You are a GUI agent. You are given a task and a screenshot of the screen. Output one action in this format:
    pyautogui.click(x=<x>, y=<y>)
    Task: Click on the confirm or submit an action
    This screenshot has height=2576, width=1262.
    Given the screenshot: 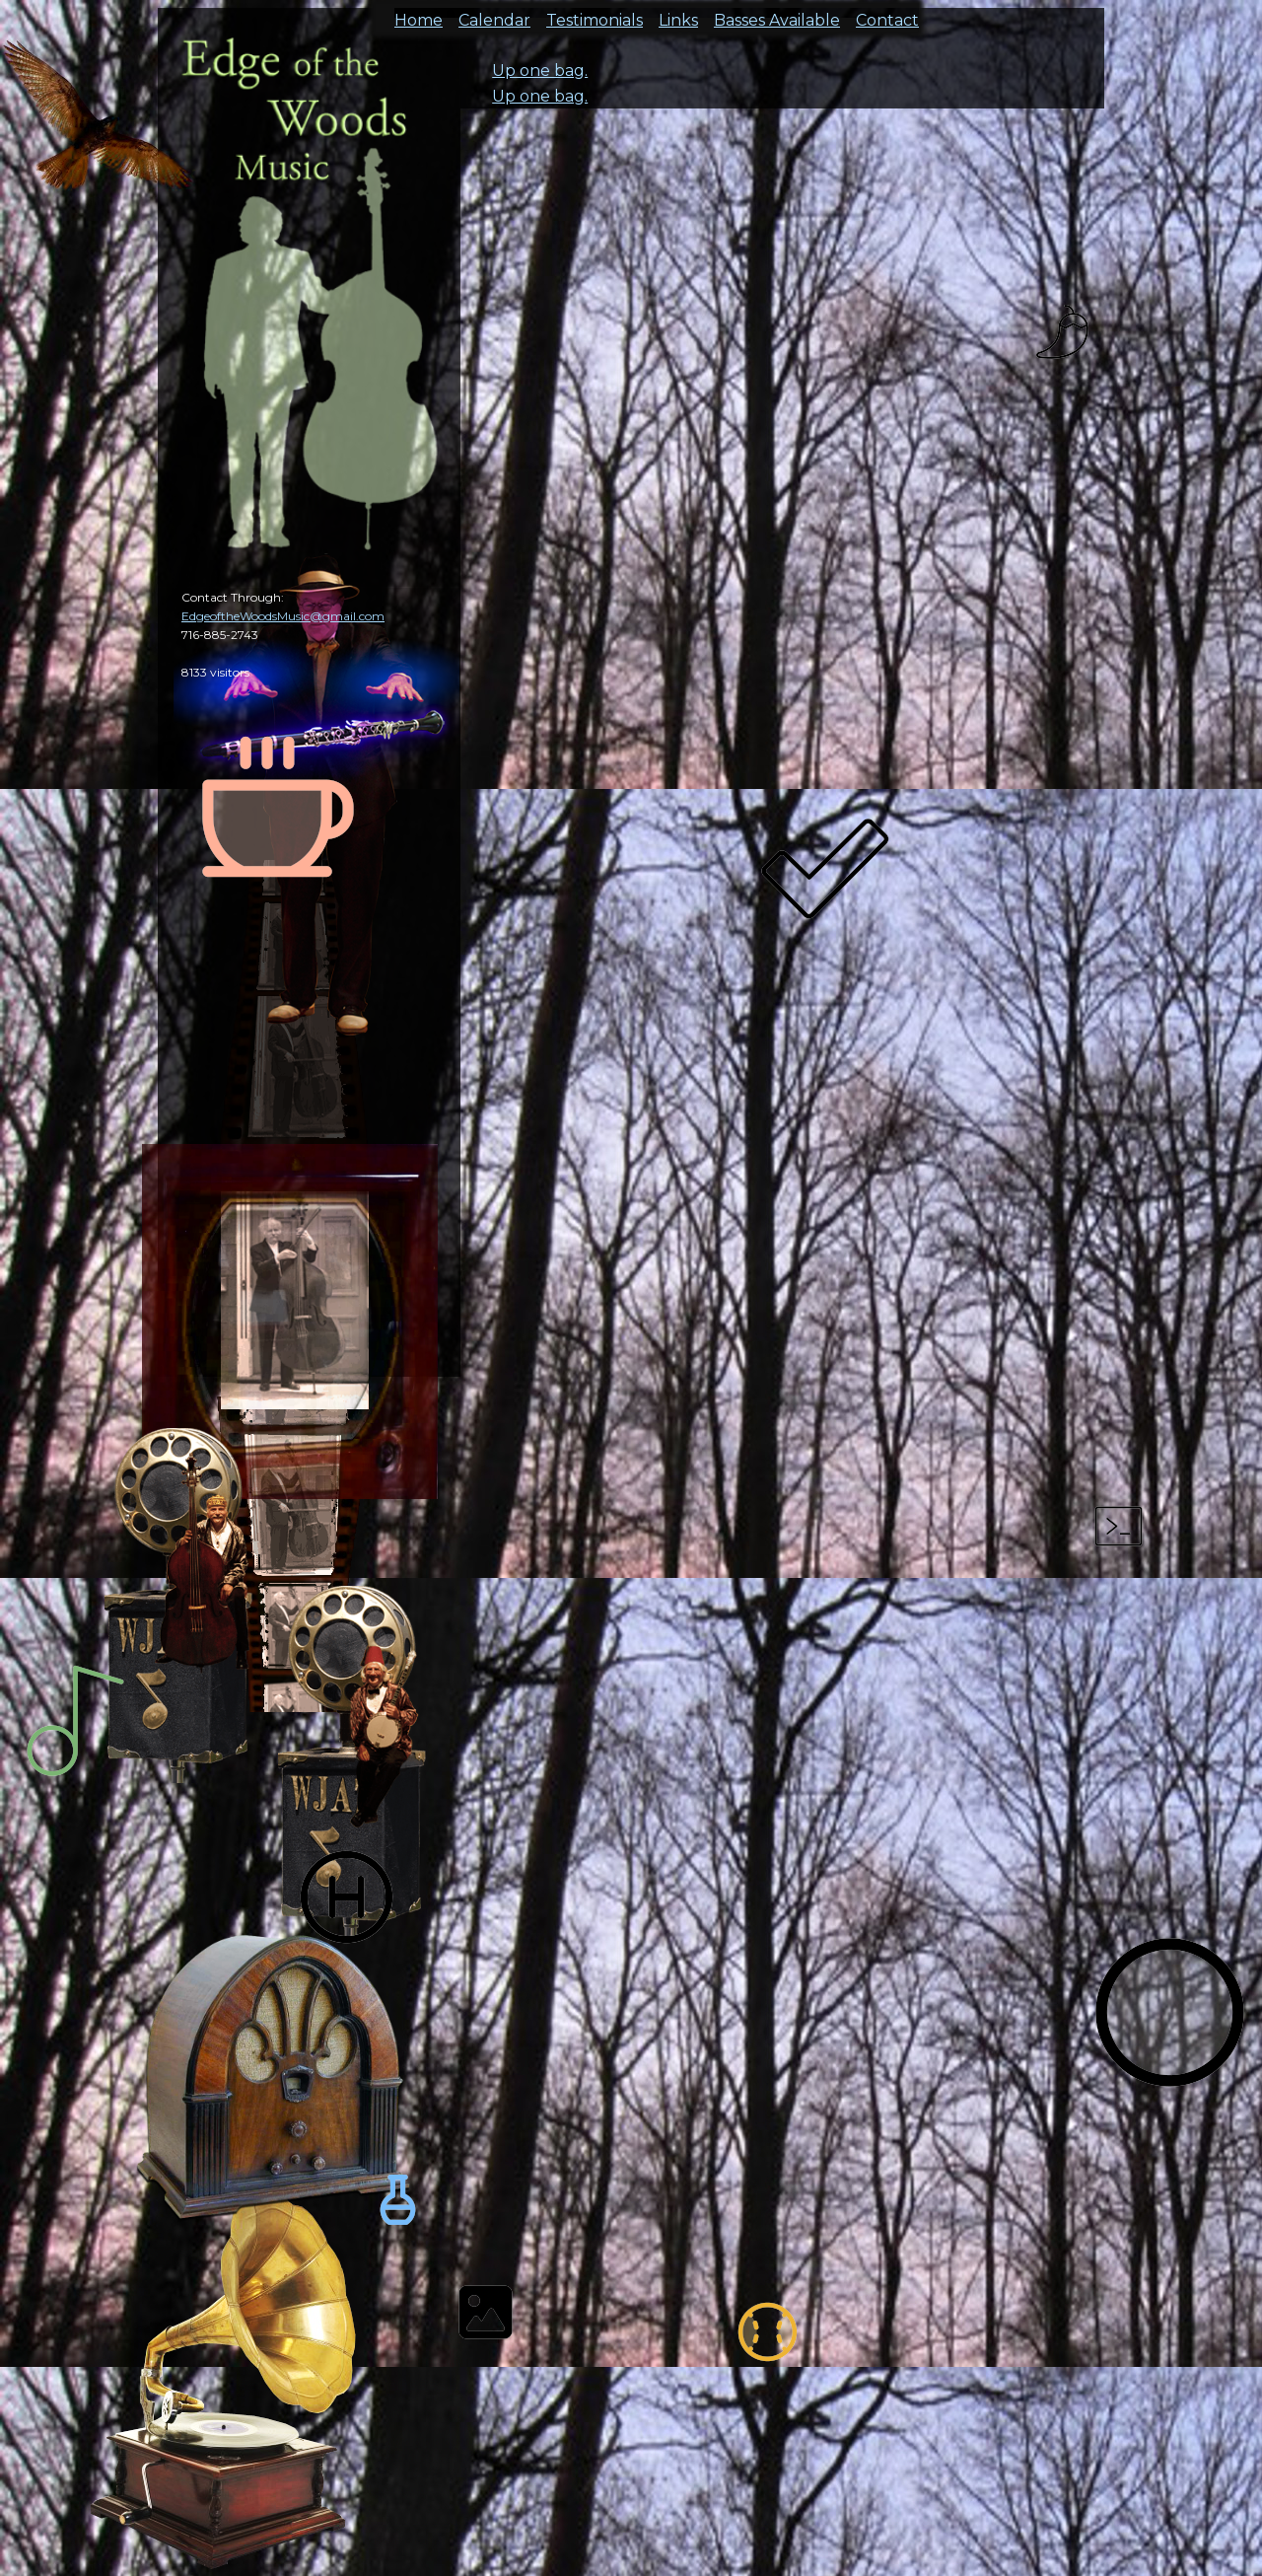 What is the action you would take?
    pyautogui.click(x=822, y=866)
    